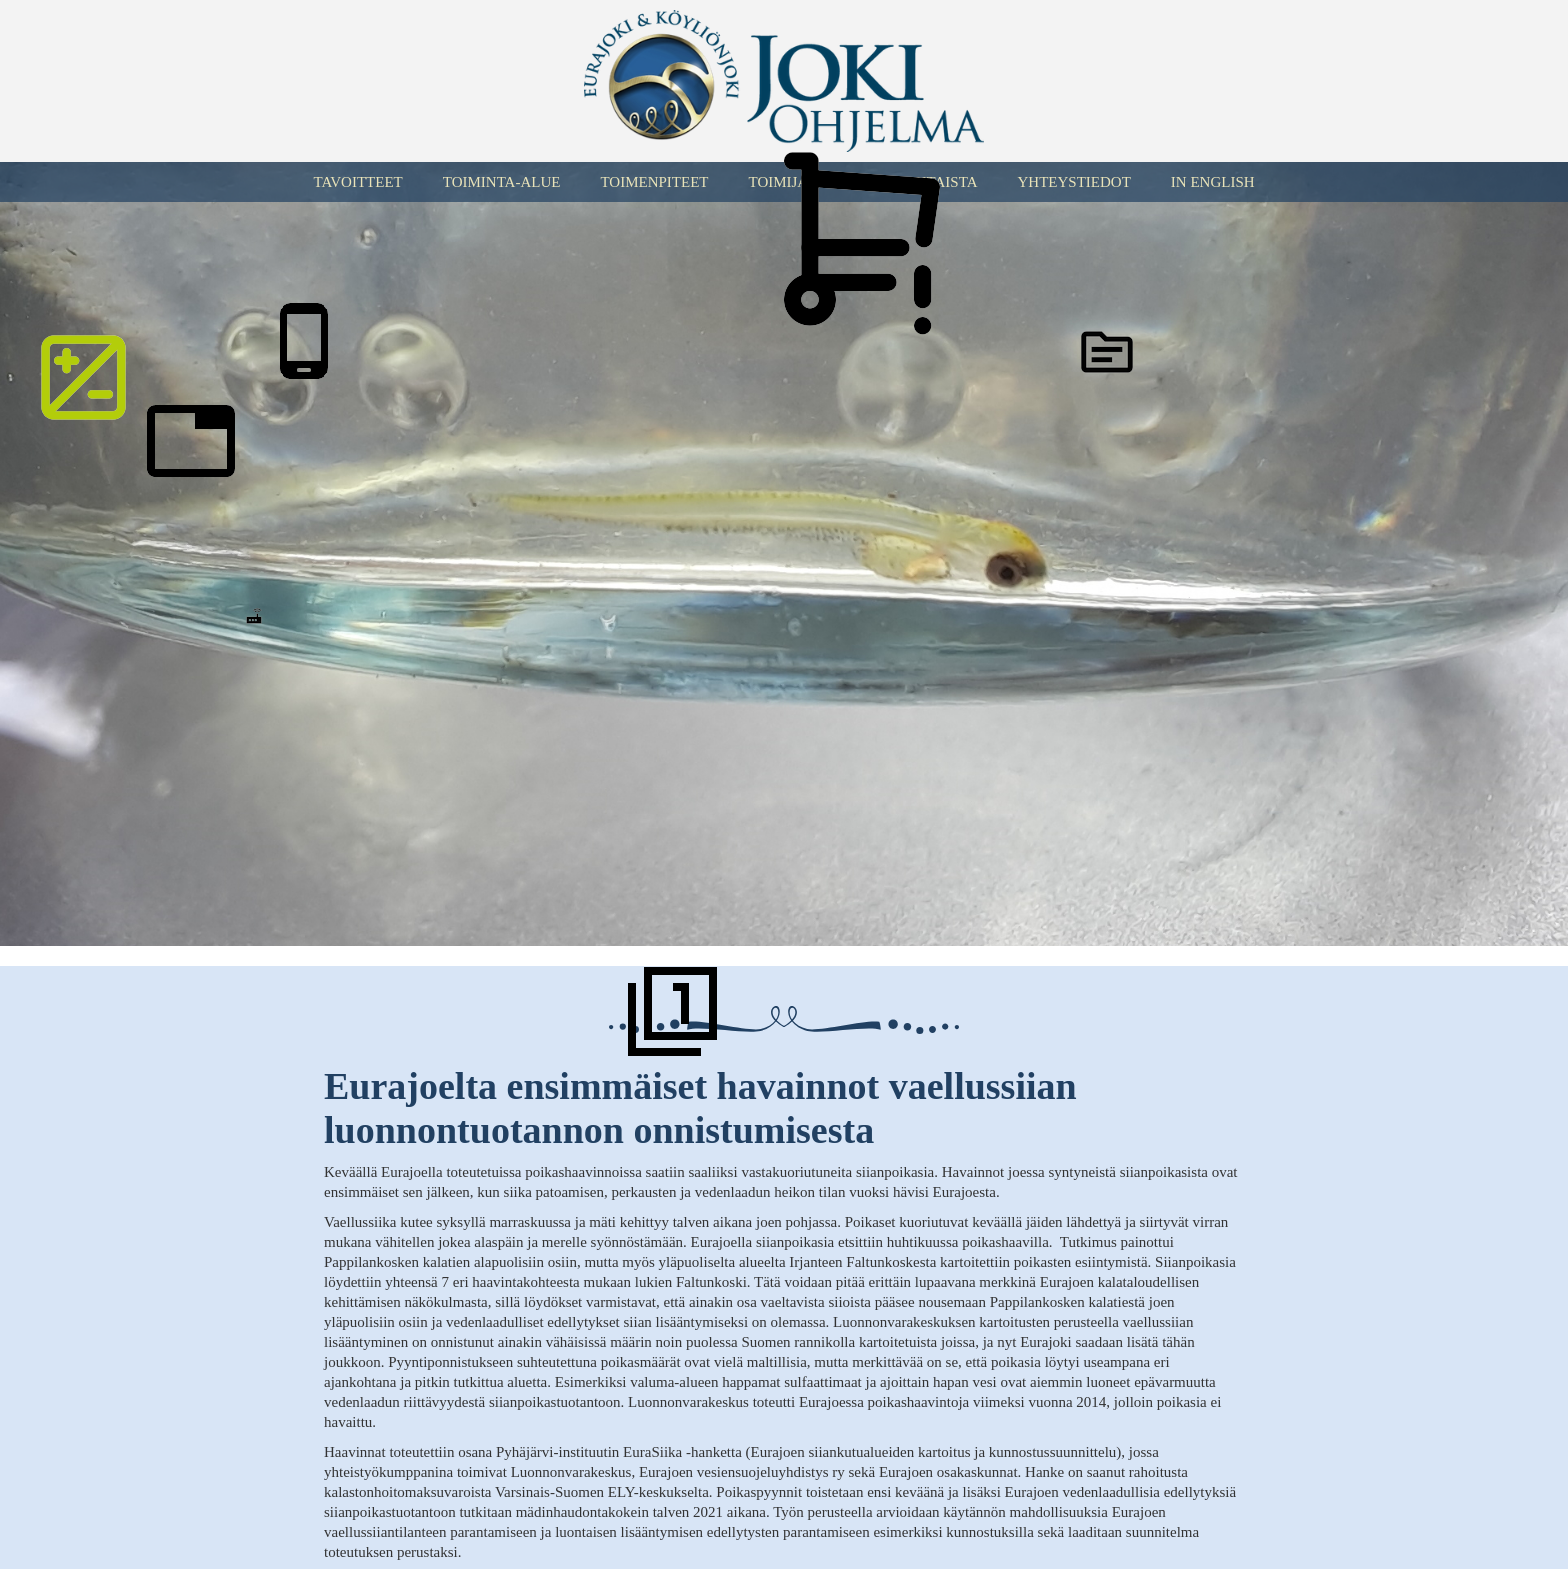 Image resolution: width=1568 pixels, height=1569 pixels. What do you see at coordinates (83, 377) in the screenshot?
I see `adjust exposure settings for a photo` at bounding box center [83, 377].